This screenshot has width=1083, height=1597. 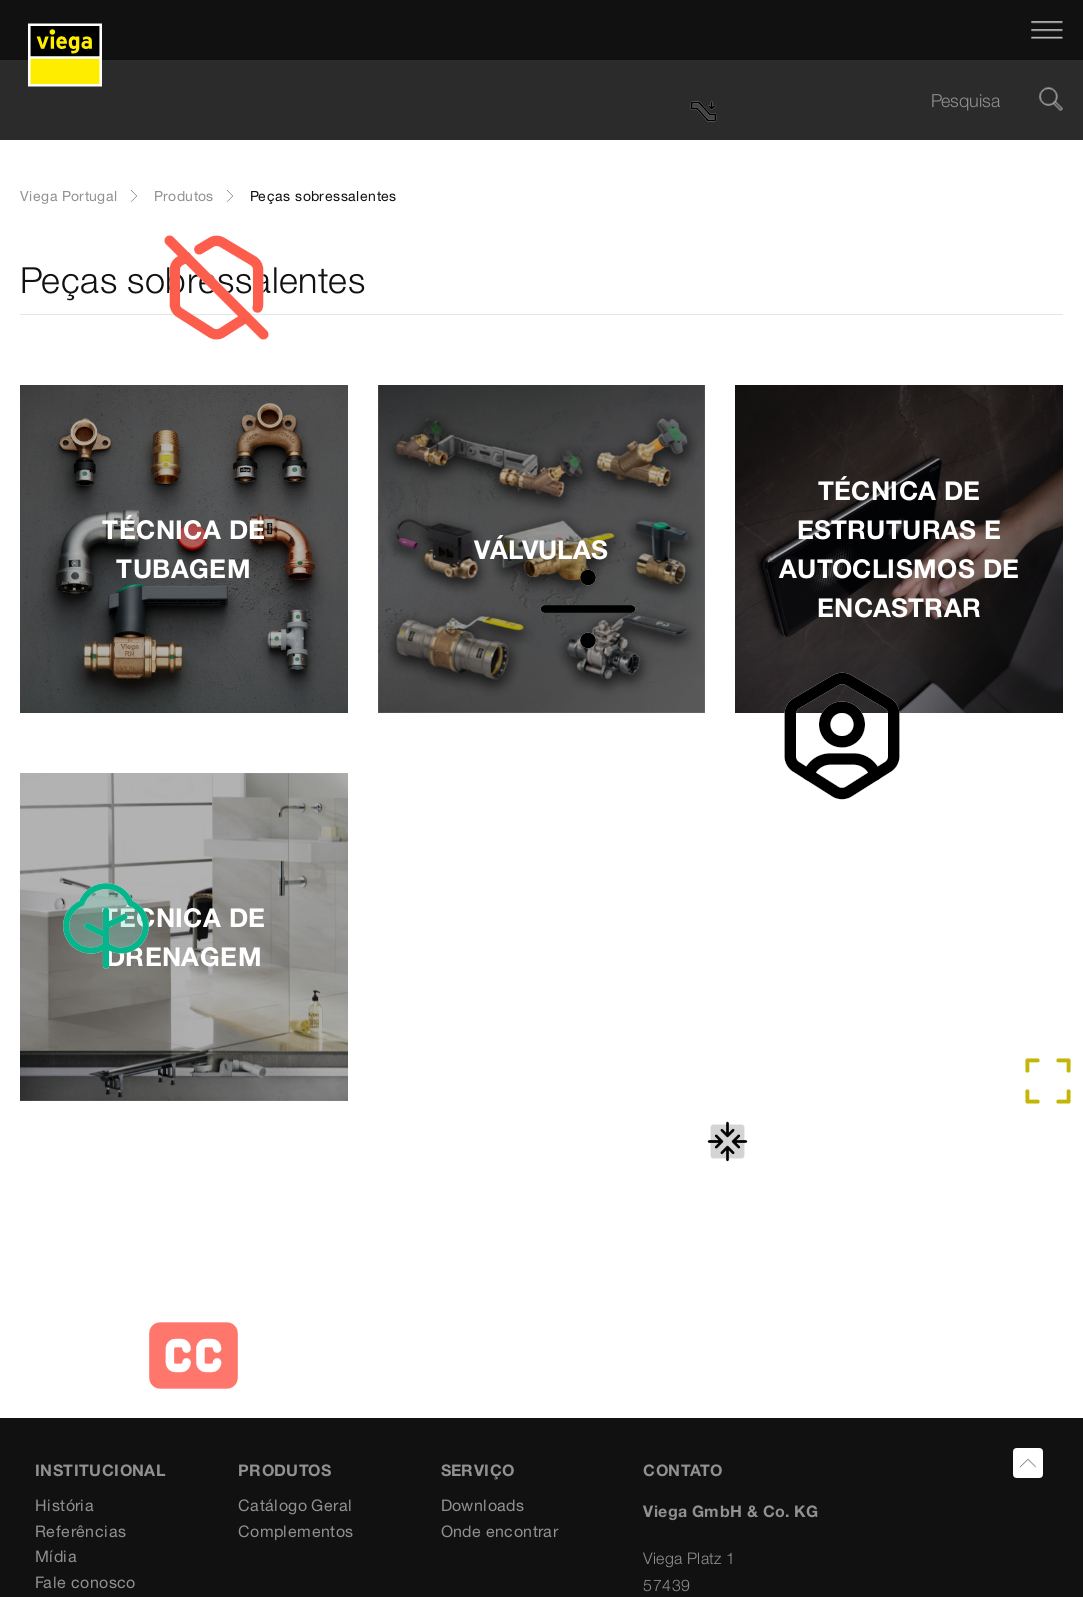 I want to click on perform division calculation, so click(x=588, y=609).